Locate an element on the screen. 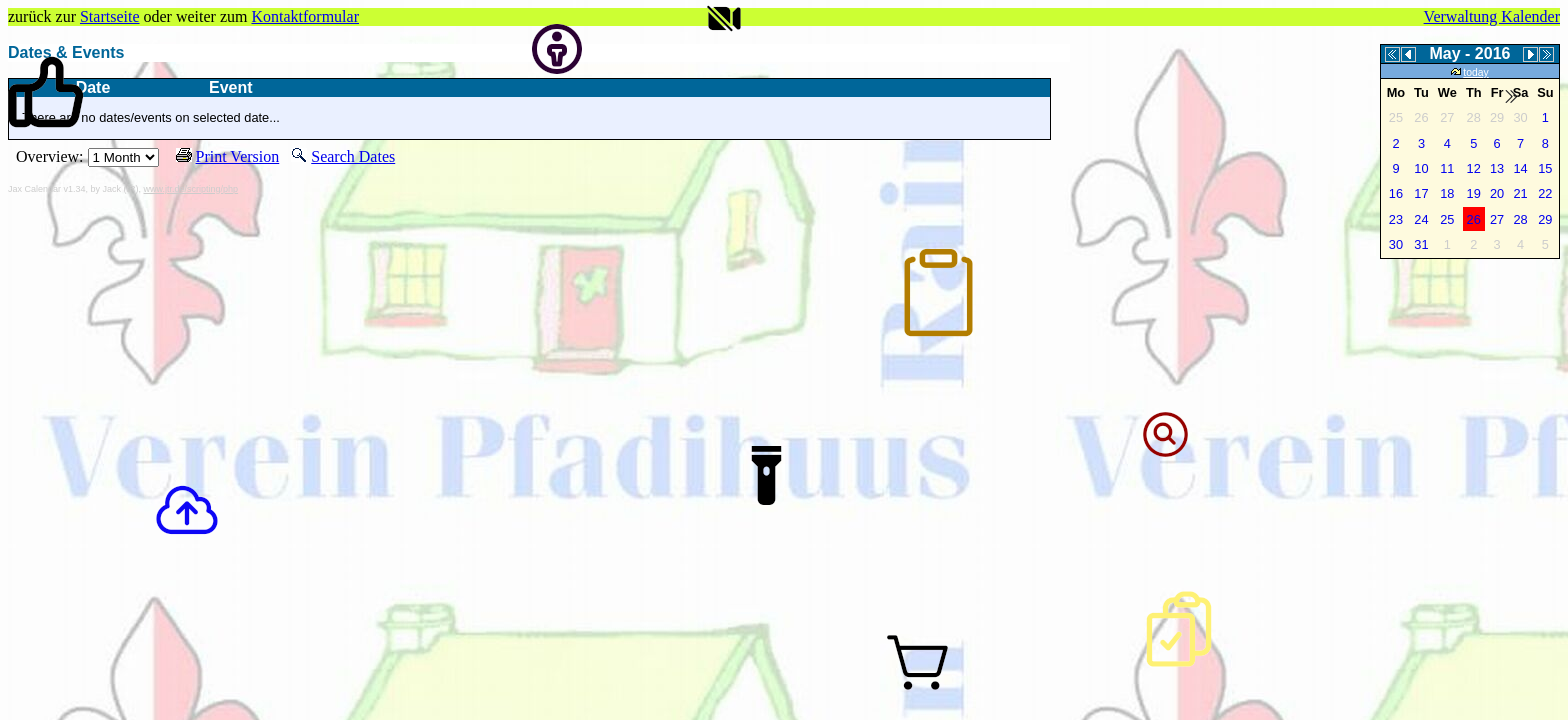  like or upvote content is located at coordinates (48, 92).